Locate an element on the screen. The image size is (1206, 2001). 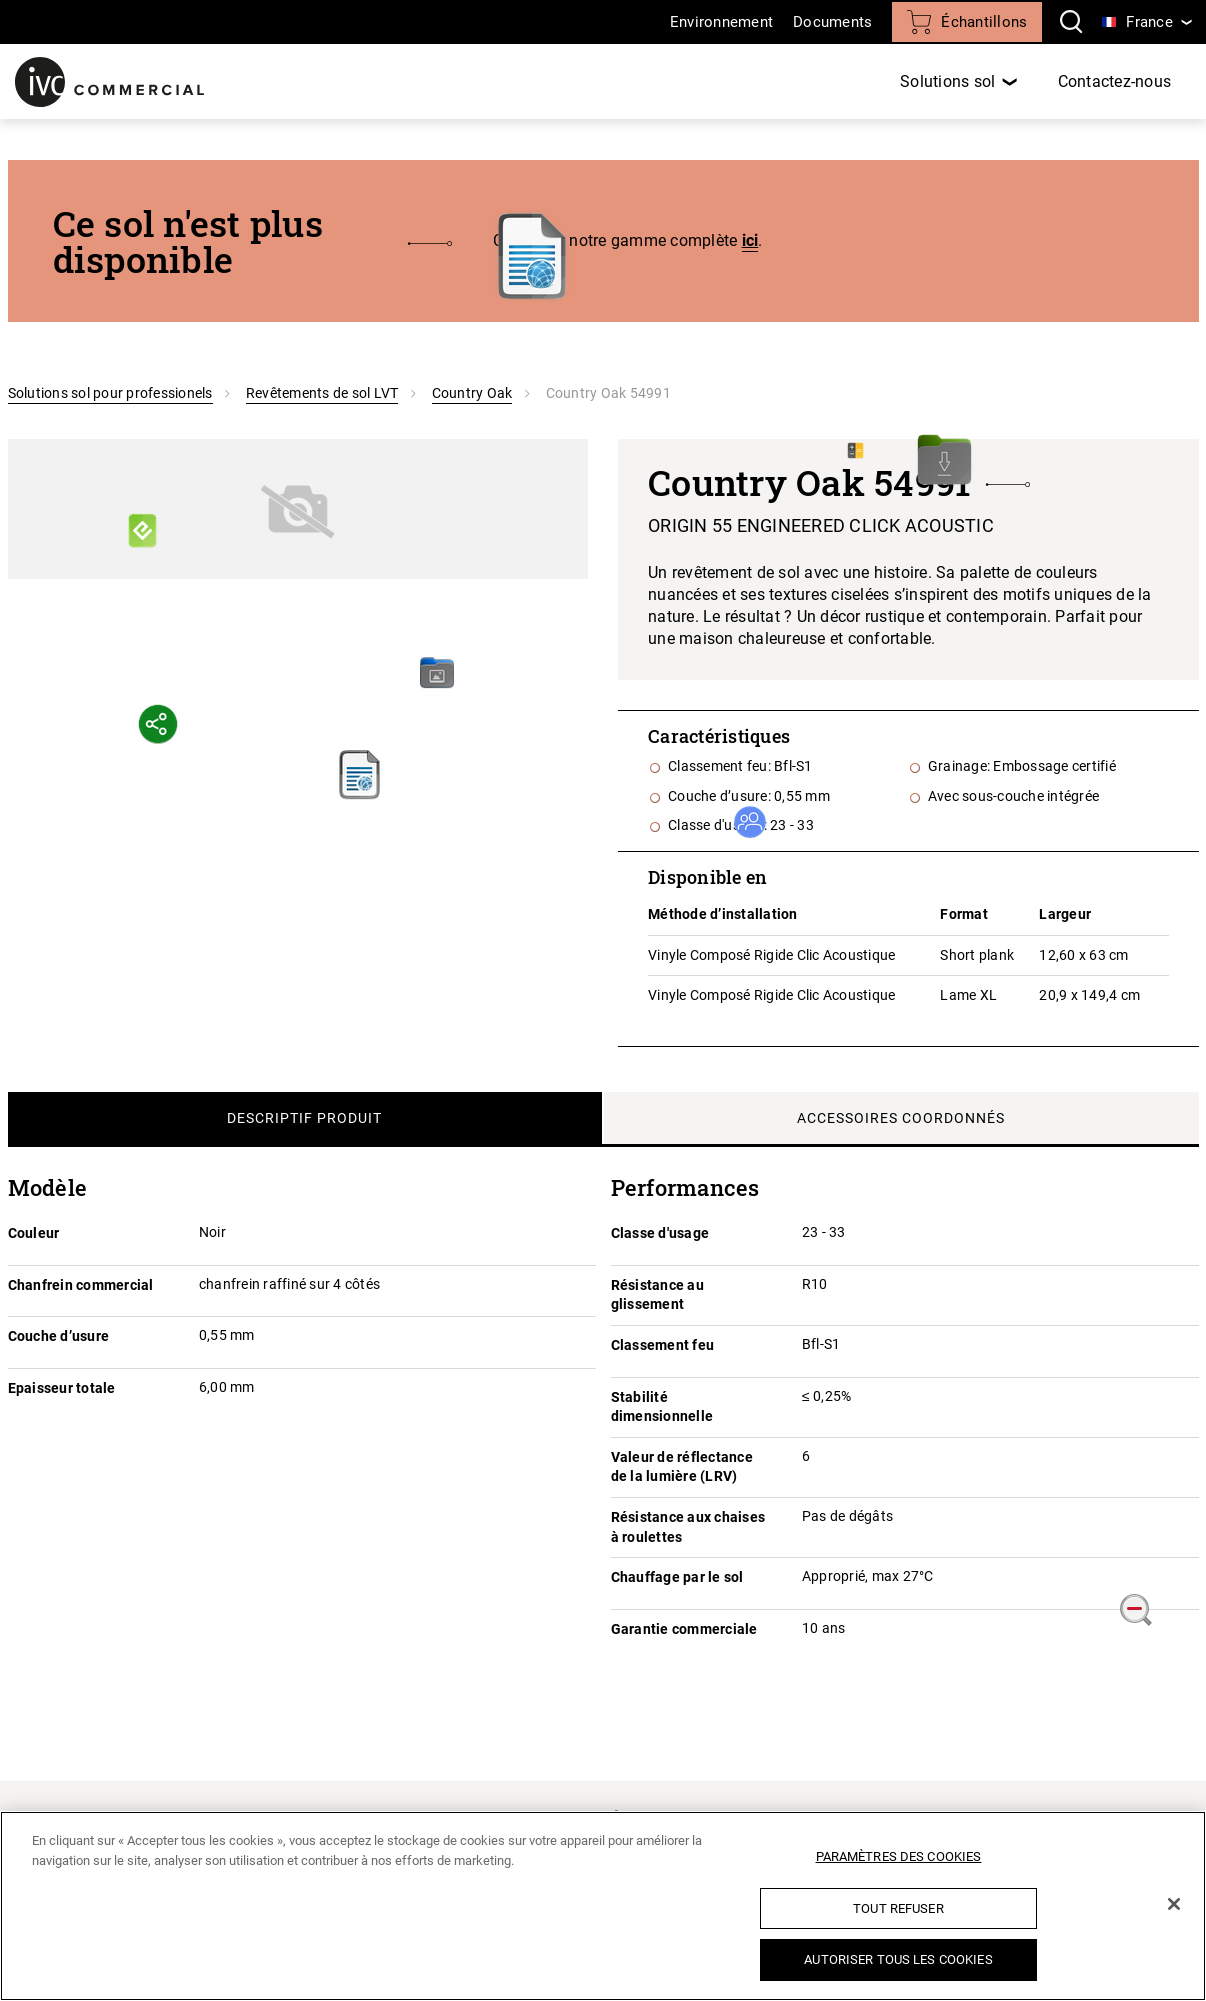
manage user accounts and preferences is located at coordinates (750, 822).